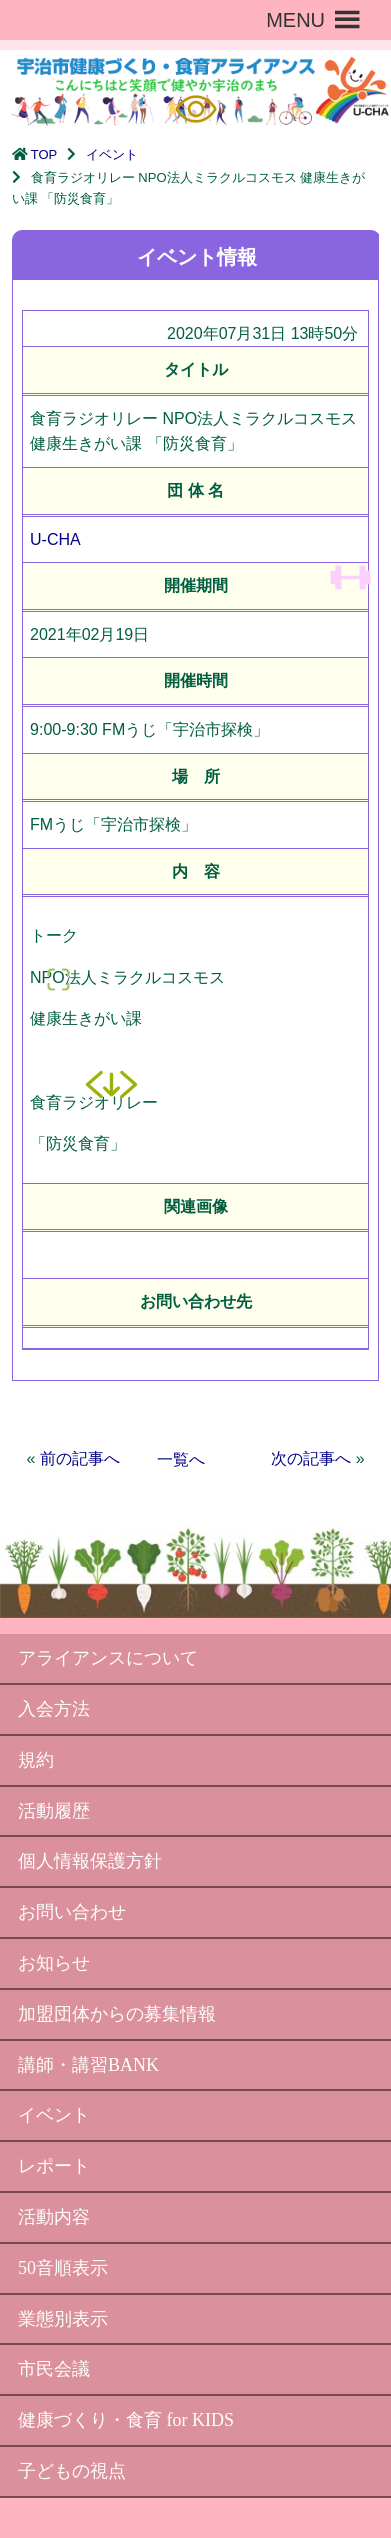 The image size is (391, 2538). Describe the element at coordinates (111, 1084) in the screenshot. I see `download source code or script files` at that location.